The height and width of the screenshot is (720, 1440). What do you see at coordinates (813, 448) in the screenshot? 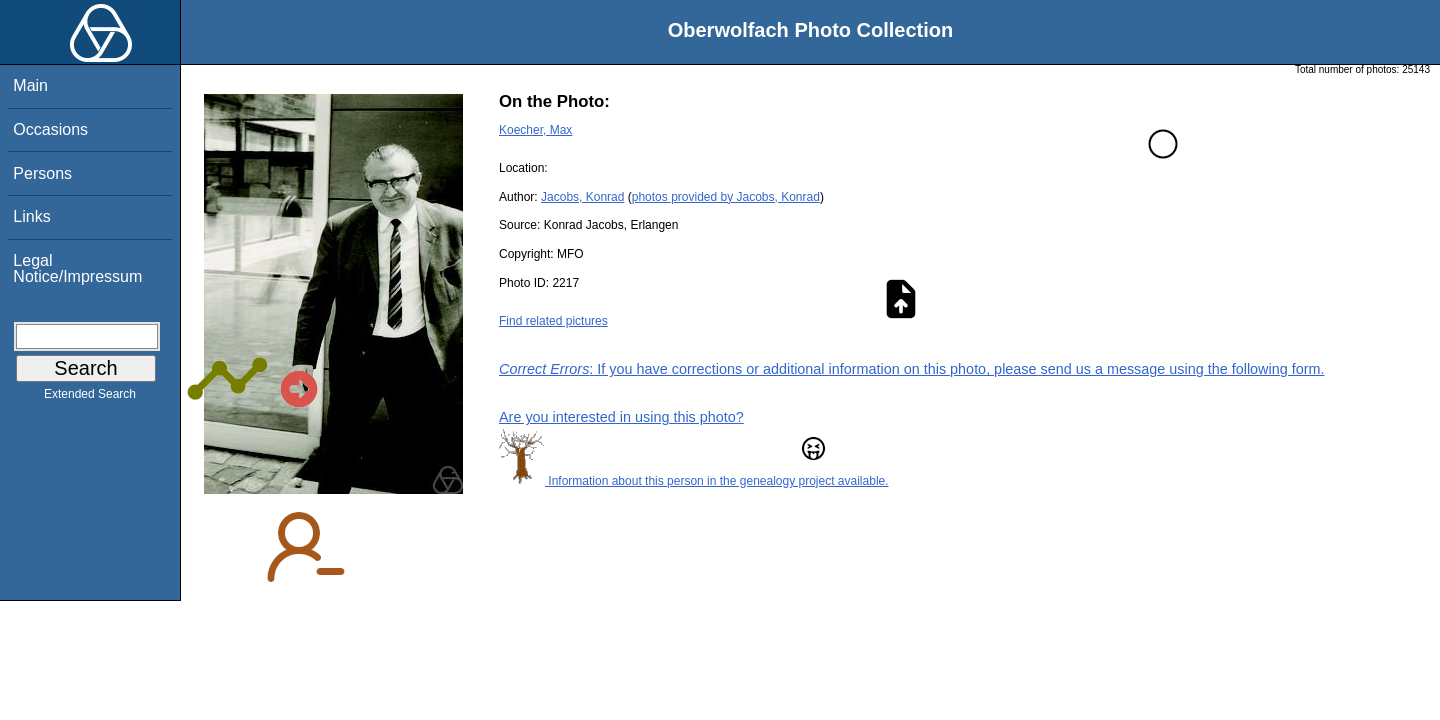
I see `insert a silly or playful emoji reaction` at bounding box center [813, 448].